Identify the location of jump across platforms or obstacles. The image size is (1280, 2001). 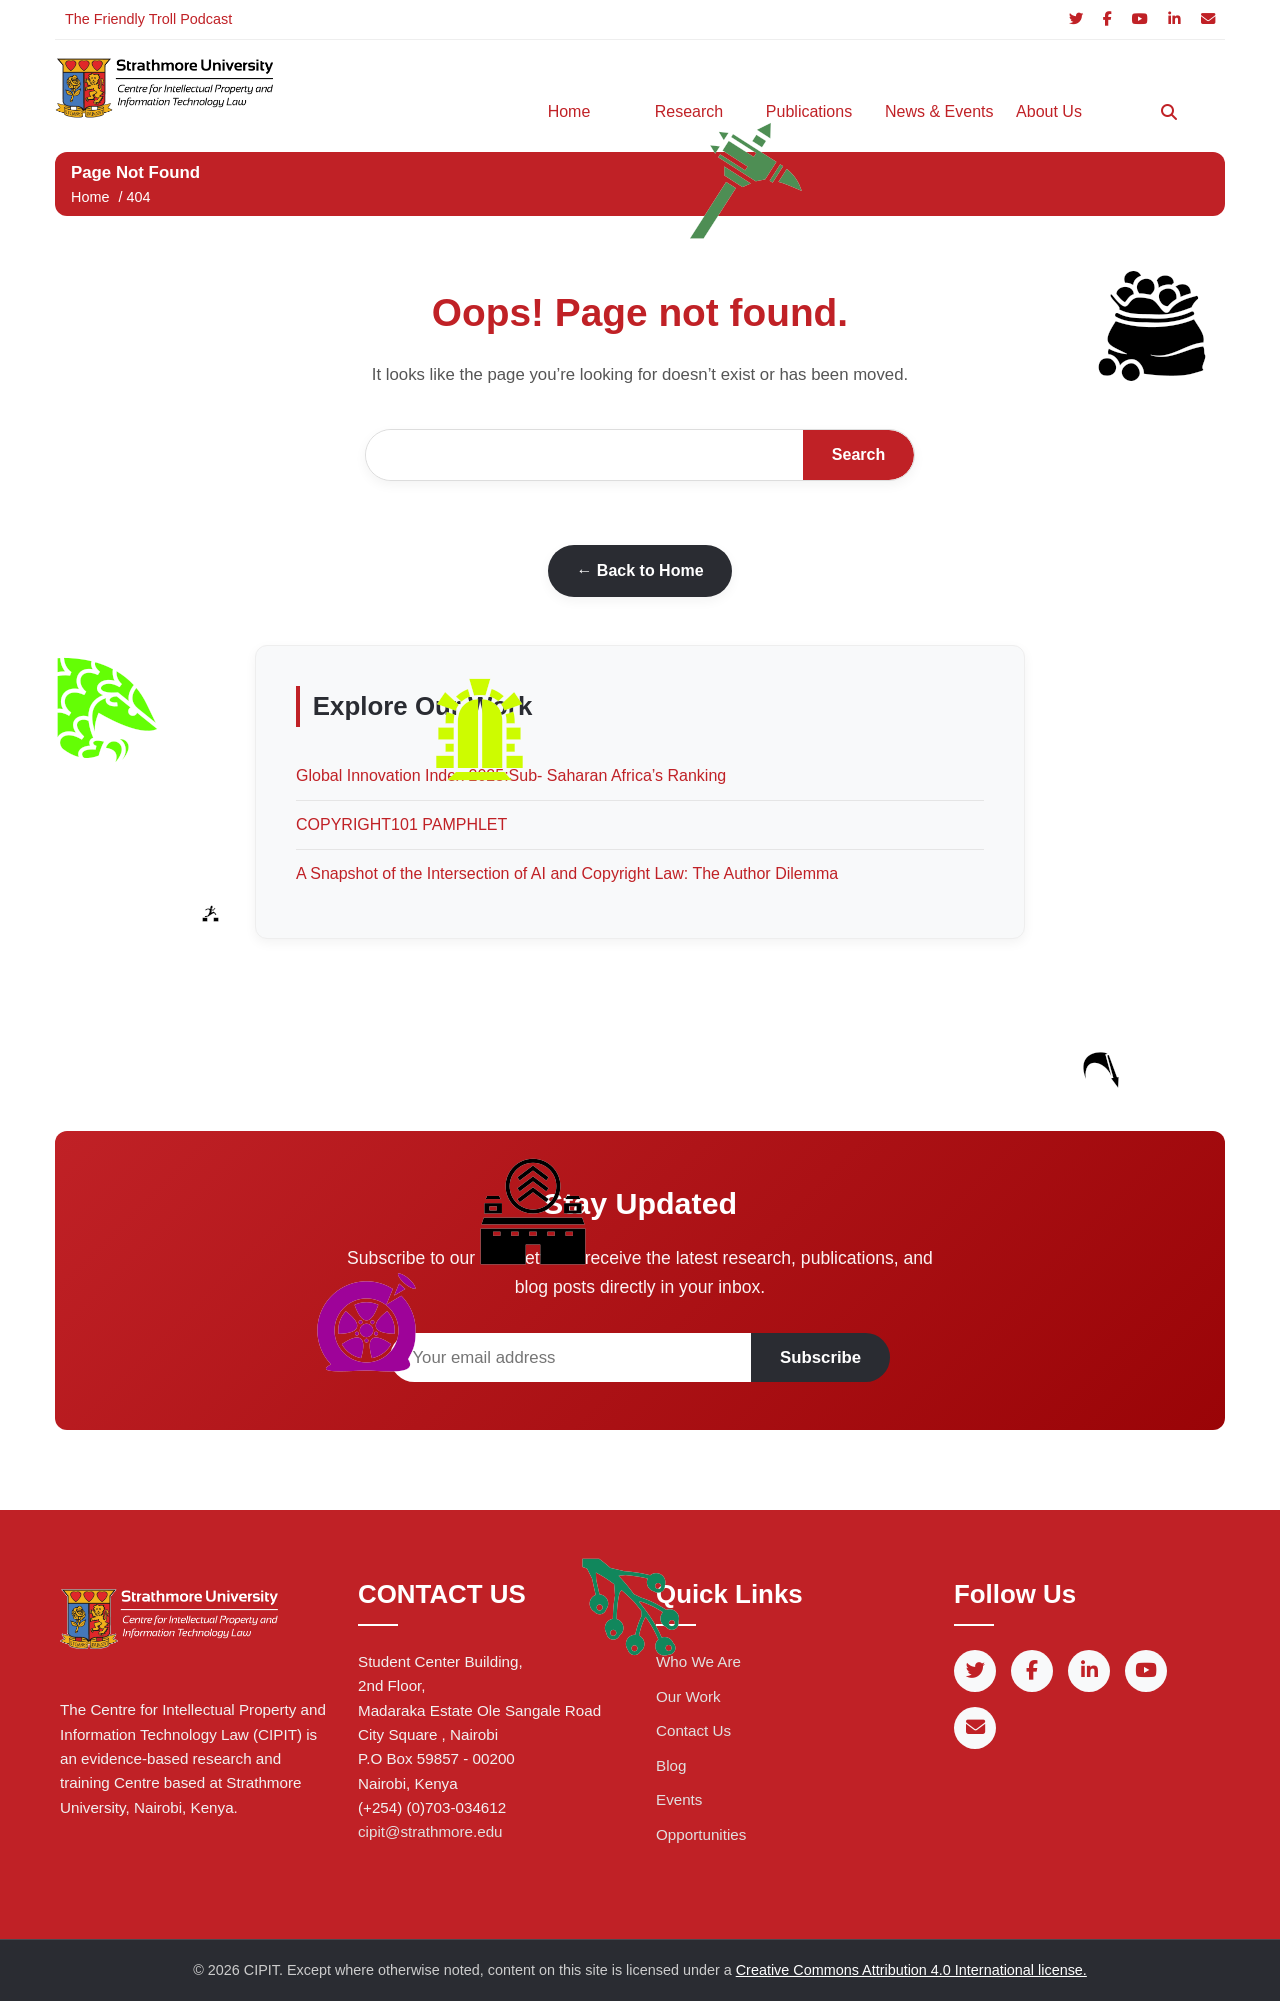
(210, 913).